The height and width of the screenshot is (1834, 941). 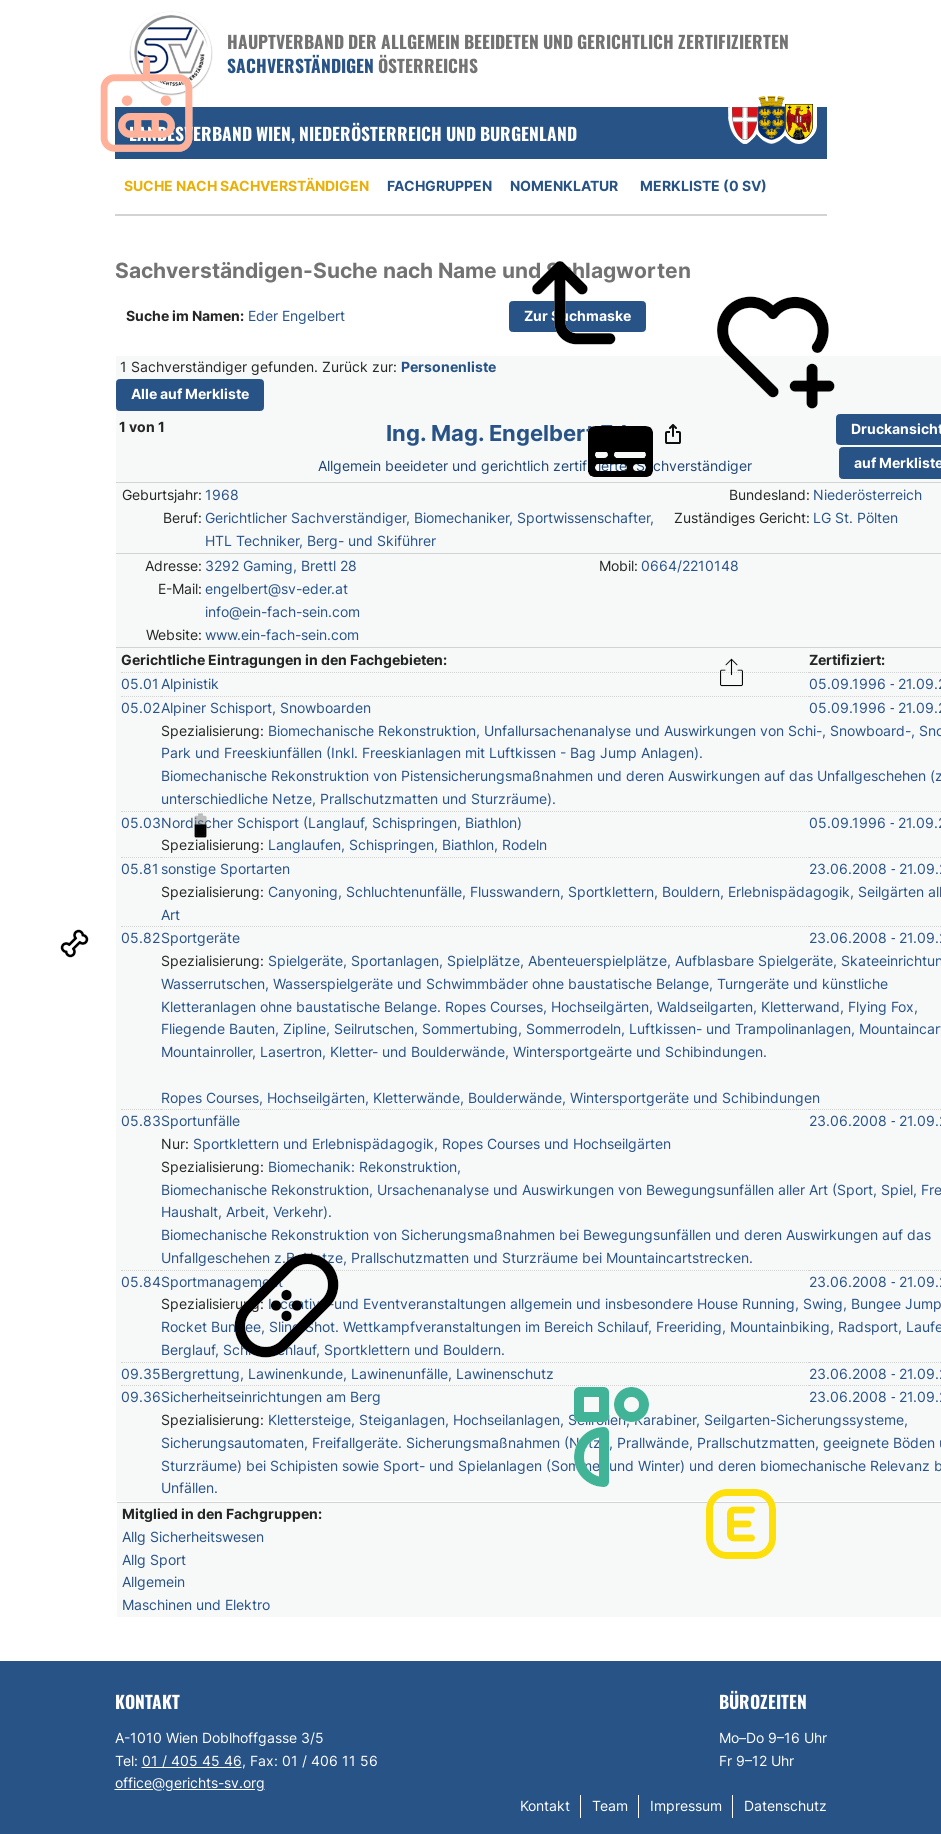 I want to click on access health or medical settings, so click(x=286, y=1305).